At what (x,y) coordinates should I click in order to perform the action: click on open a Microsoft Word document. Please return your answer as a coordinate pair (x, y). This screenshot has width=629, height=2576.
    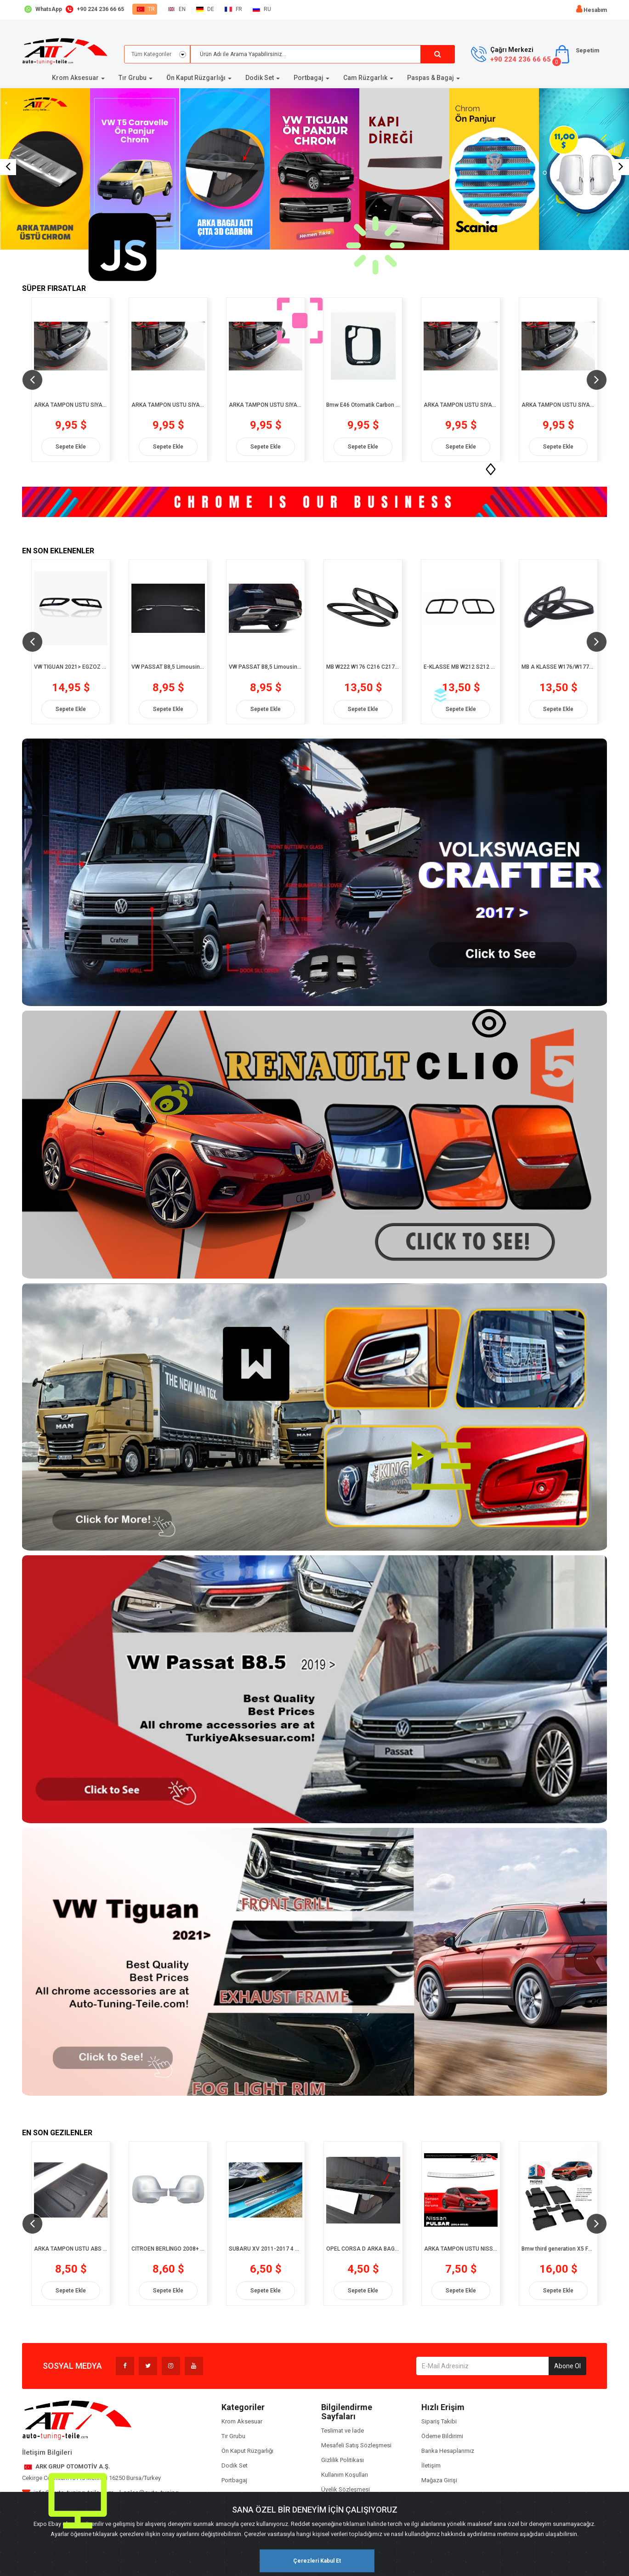
    Looking at the image, I should click on (256, 1364).